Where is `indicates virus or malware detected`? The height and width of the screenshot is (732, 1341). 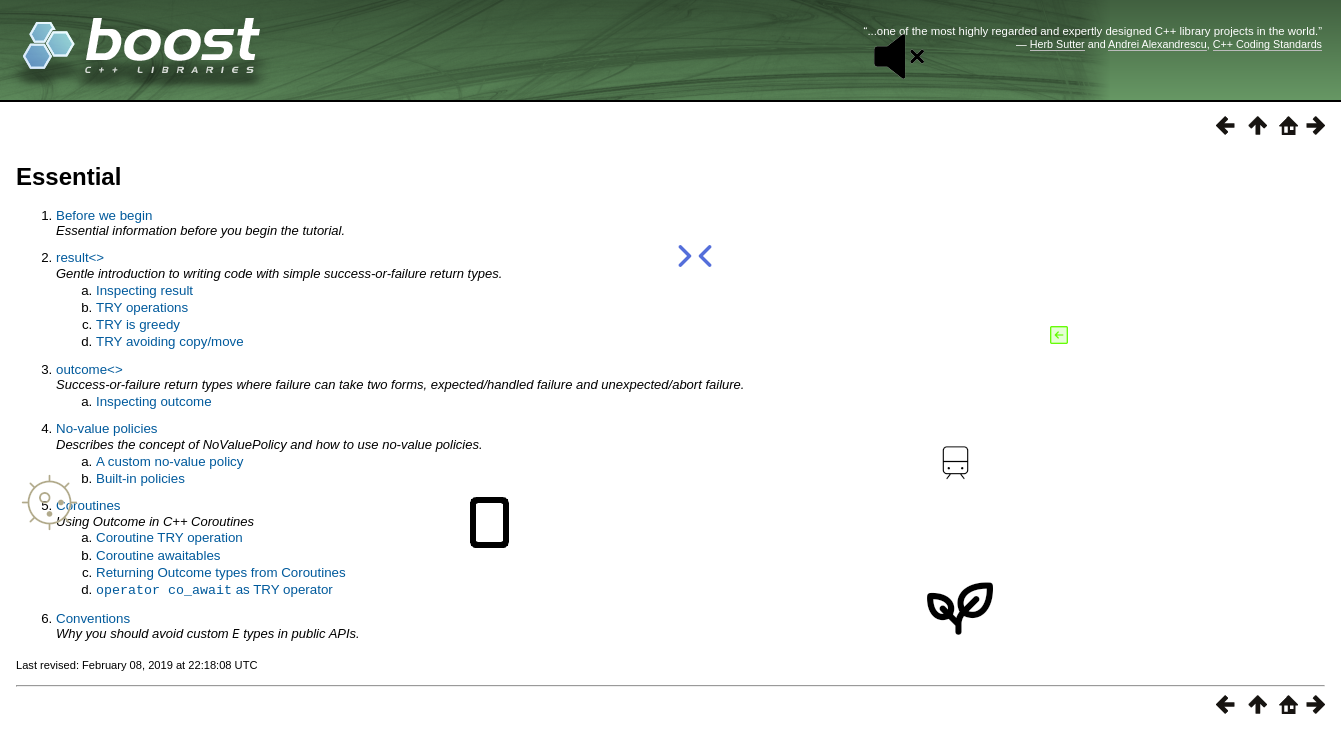 indicates virus or malware detected is located at coordinates (49, 502).